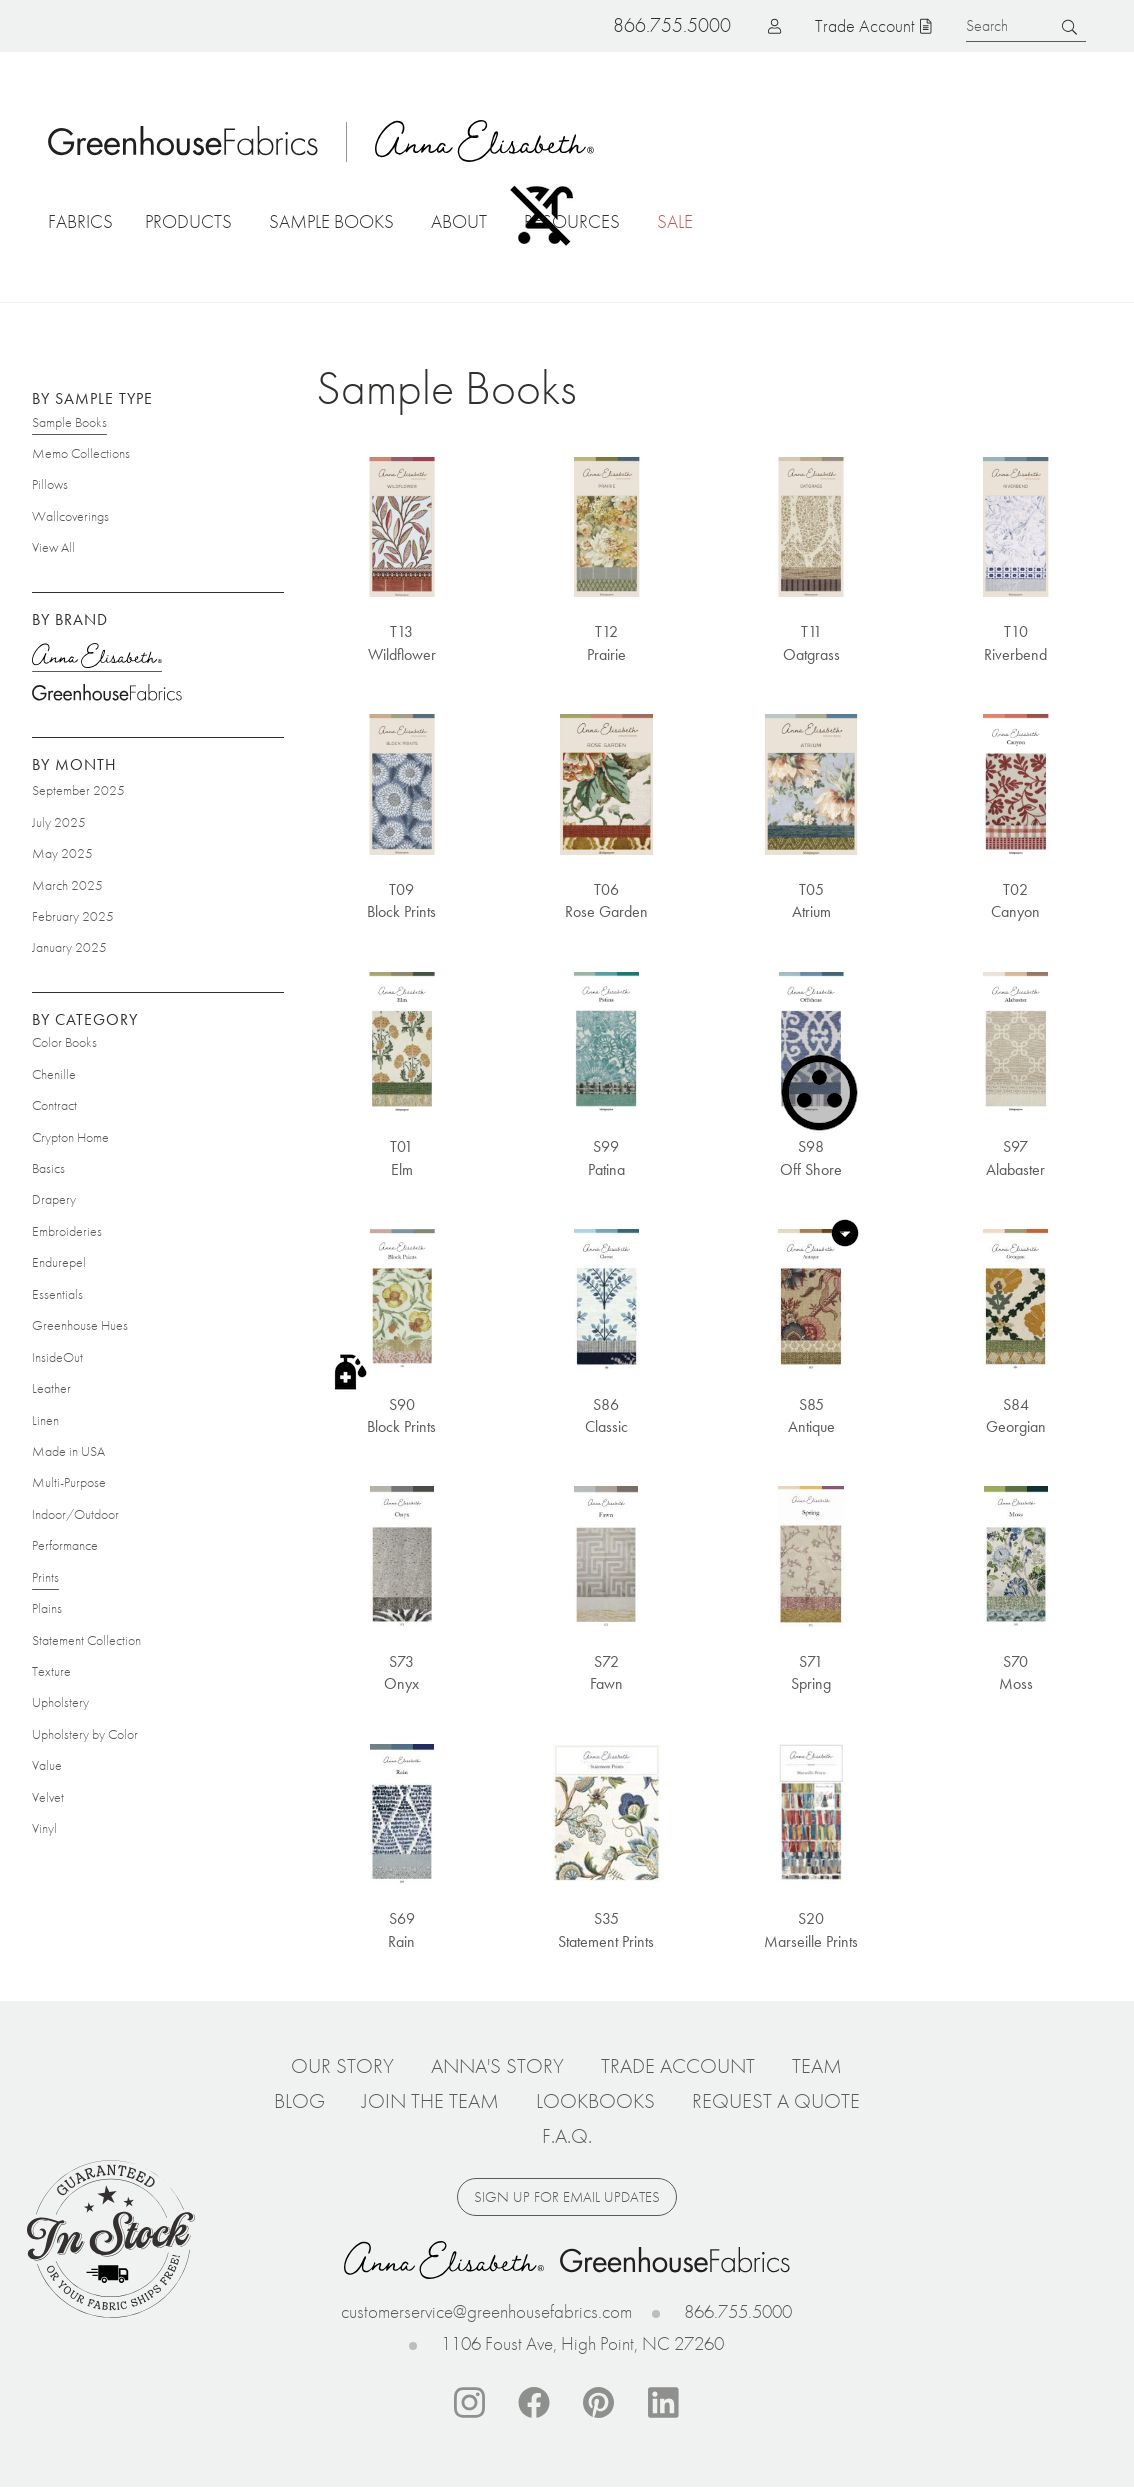 Image resolution: width=1134 pixels, height=2488 pixels. Describe the element at coordinates (819, 1092) in the screenshot. I see `view team or group workspace` at that location.